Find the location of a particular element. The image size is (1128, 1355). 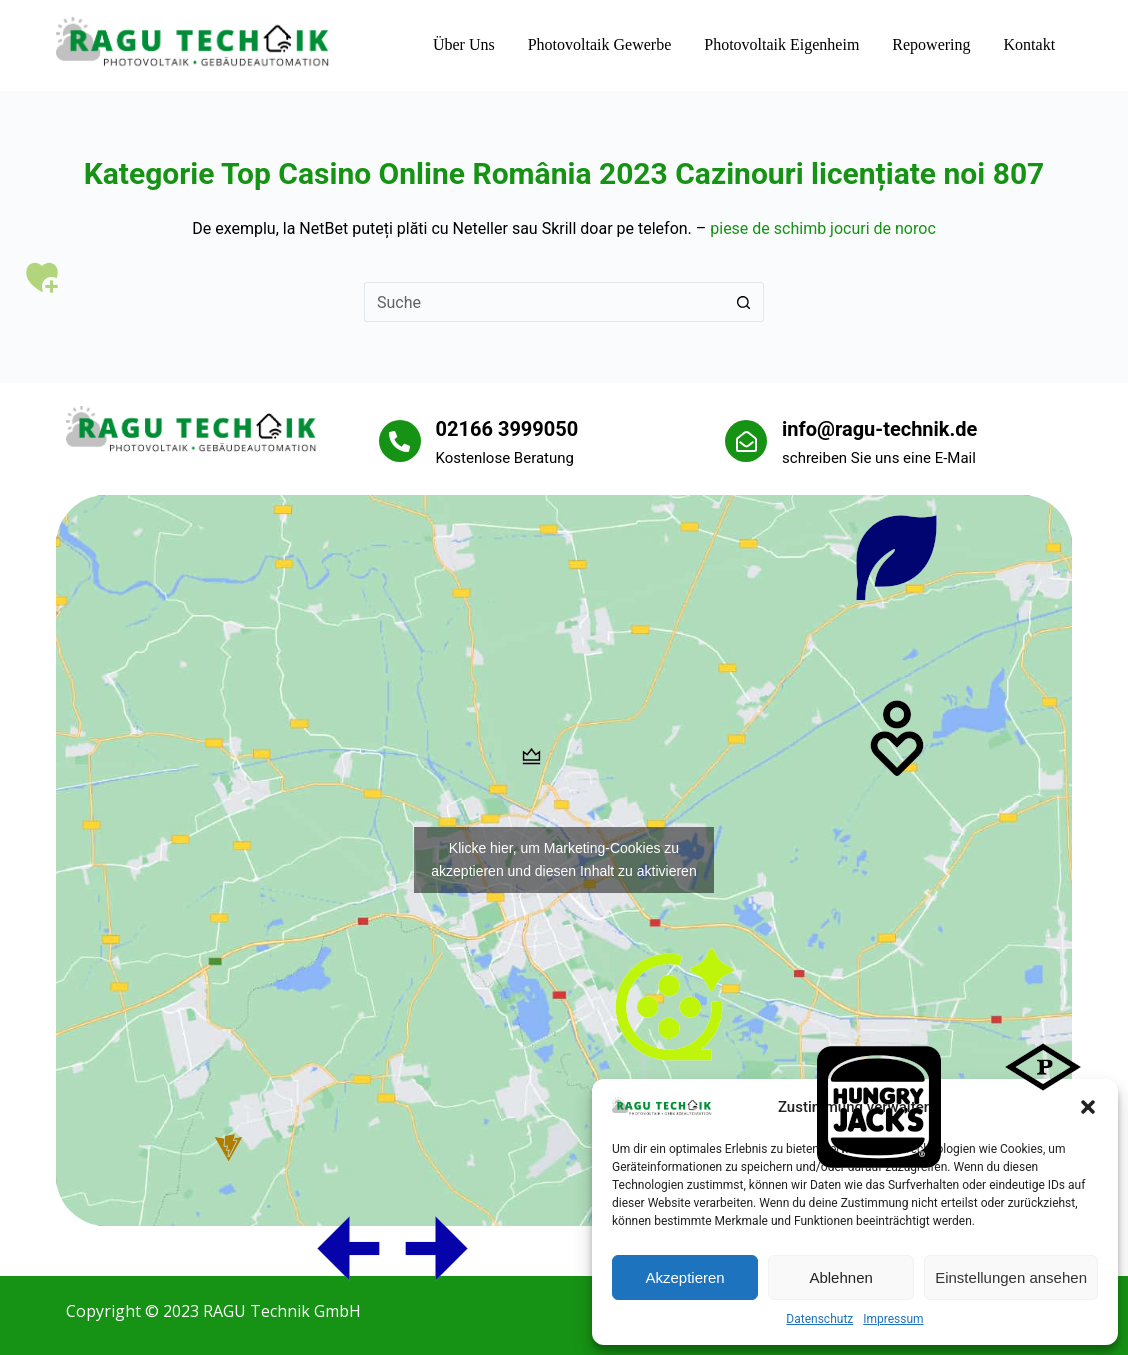

access AI-powered video editing tools is located at coordinates (669, 1007).